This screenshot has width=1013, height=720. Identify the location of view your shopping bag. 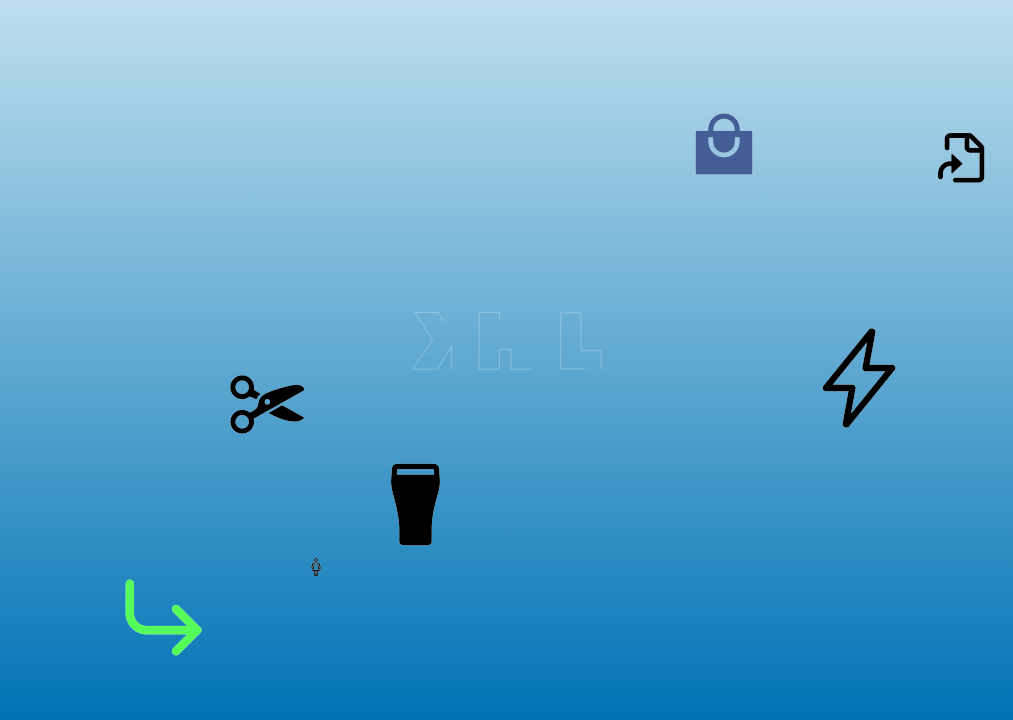
(724, 144).